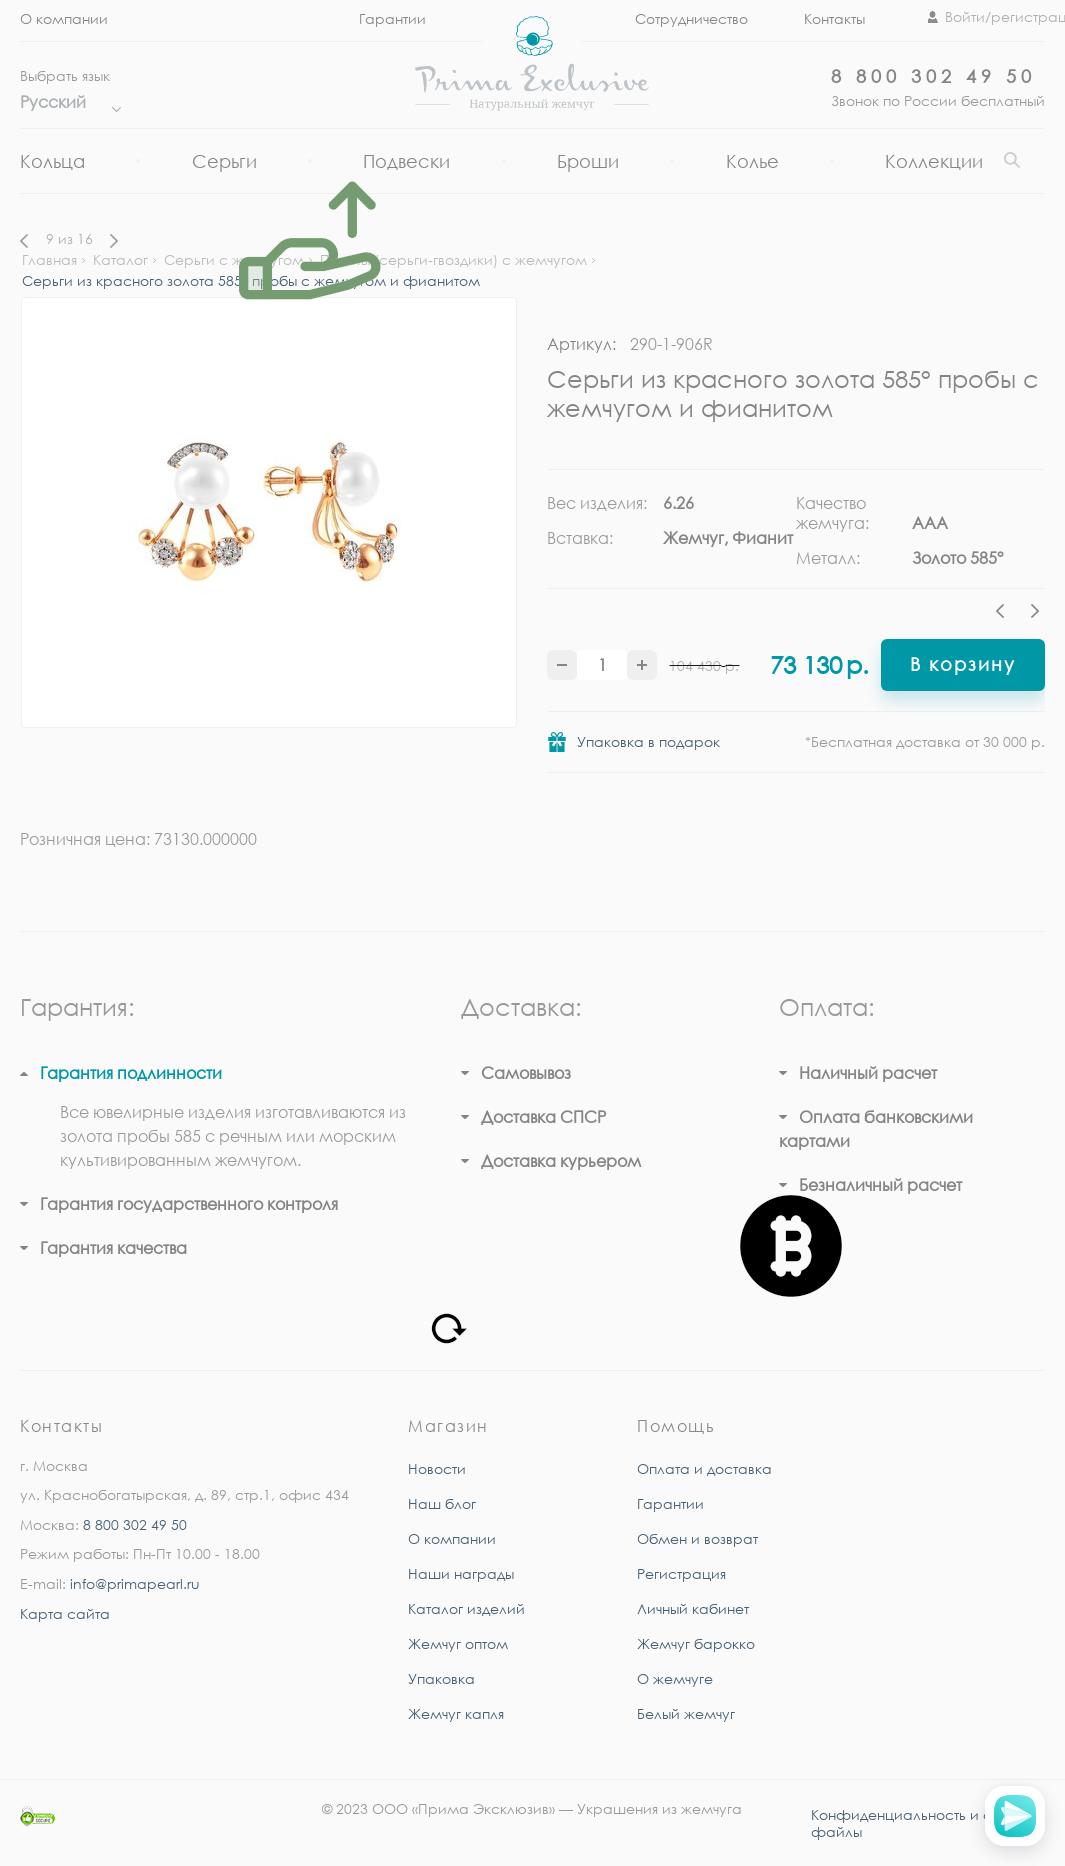  Describe the element at coordinates (314, 247) in the screenshot. I see `upload or share content` at that location.